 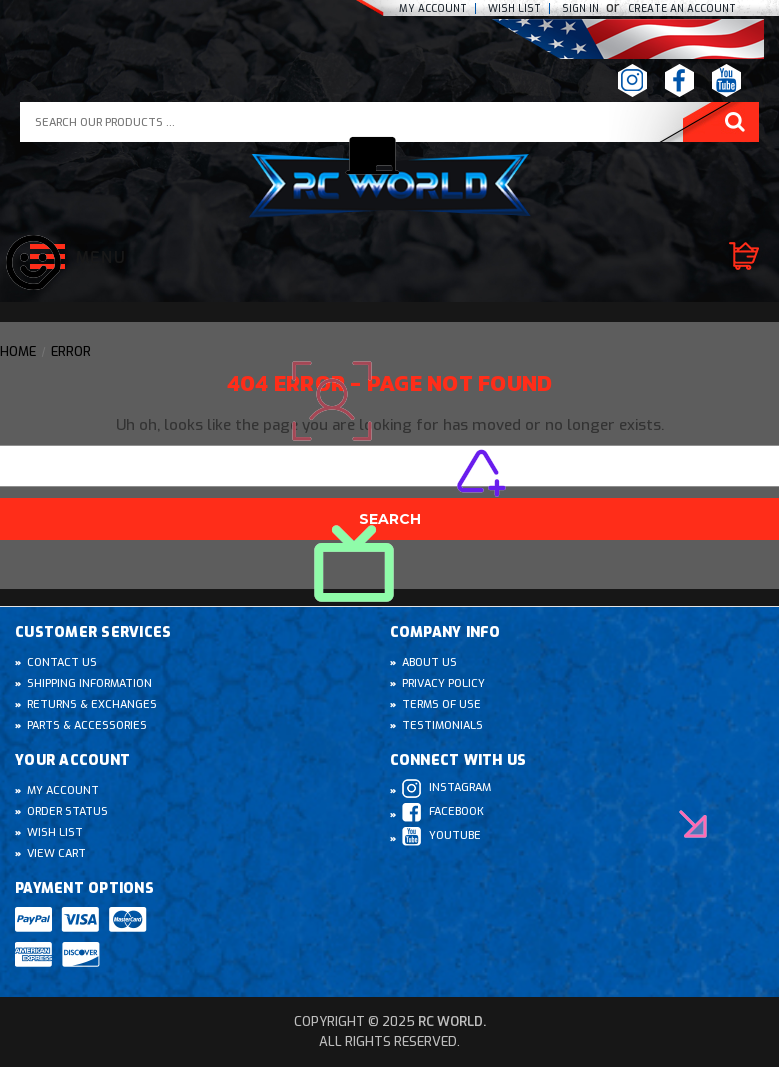 What do you see at coordinates (33, 262) in the screenshot?
I see `add a sticker to your message` at bounding box center [33, 262].